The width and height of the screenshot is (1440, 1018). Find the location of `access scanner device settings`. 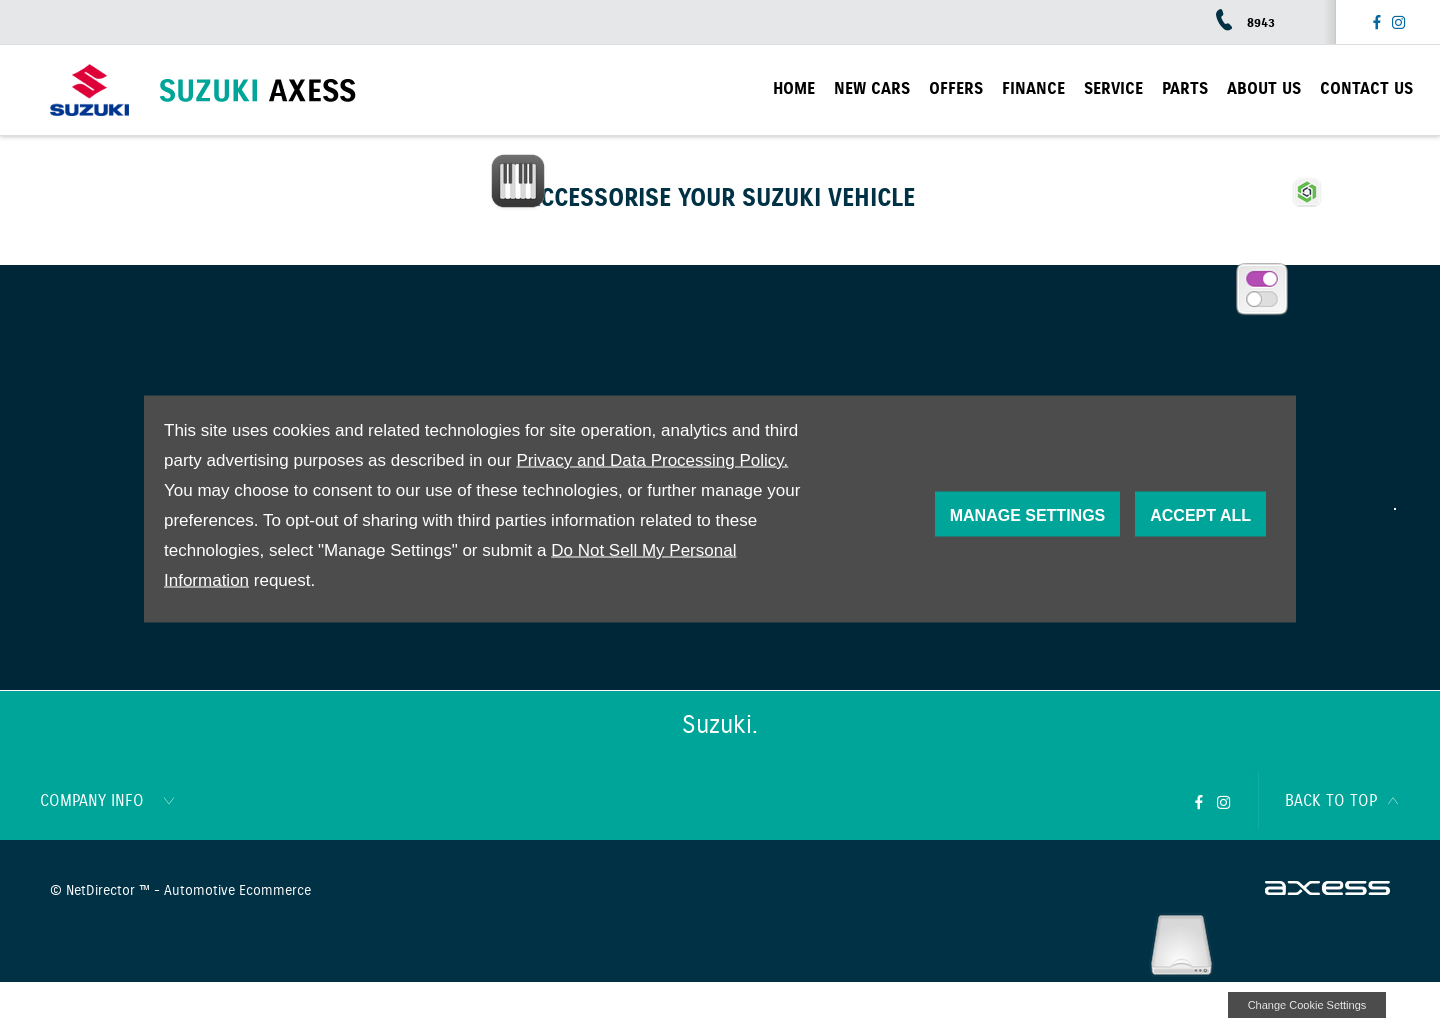

access scanner device settings is located at coordinates (1181, 945).